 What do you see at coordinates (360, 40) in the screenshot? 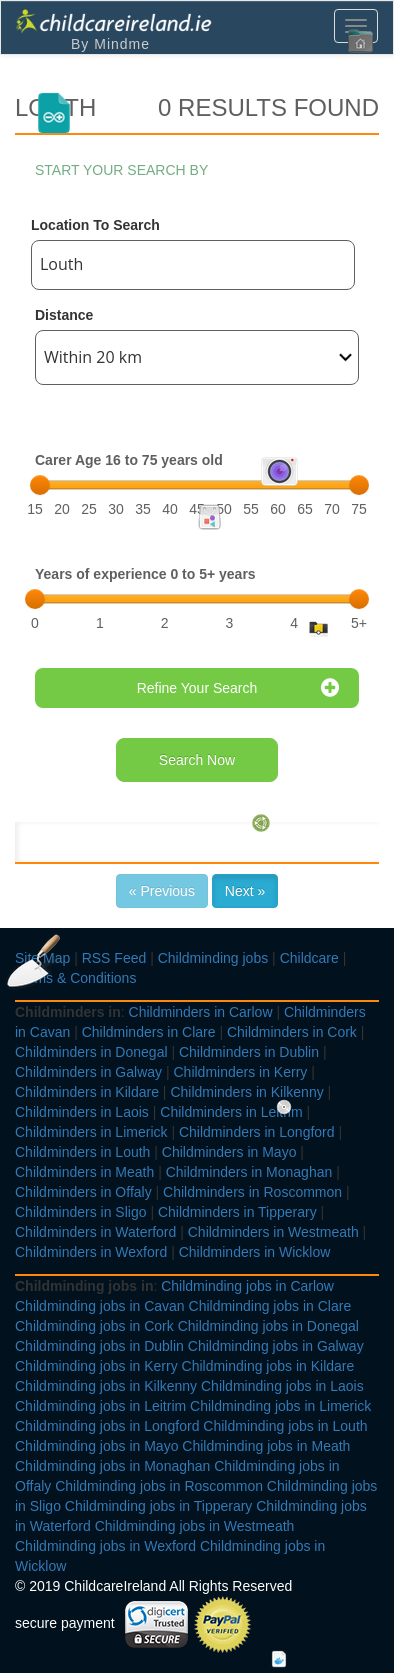
I see `access your home folder` at bounding box center [360, 40].